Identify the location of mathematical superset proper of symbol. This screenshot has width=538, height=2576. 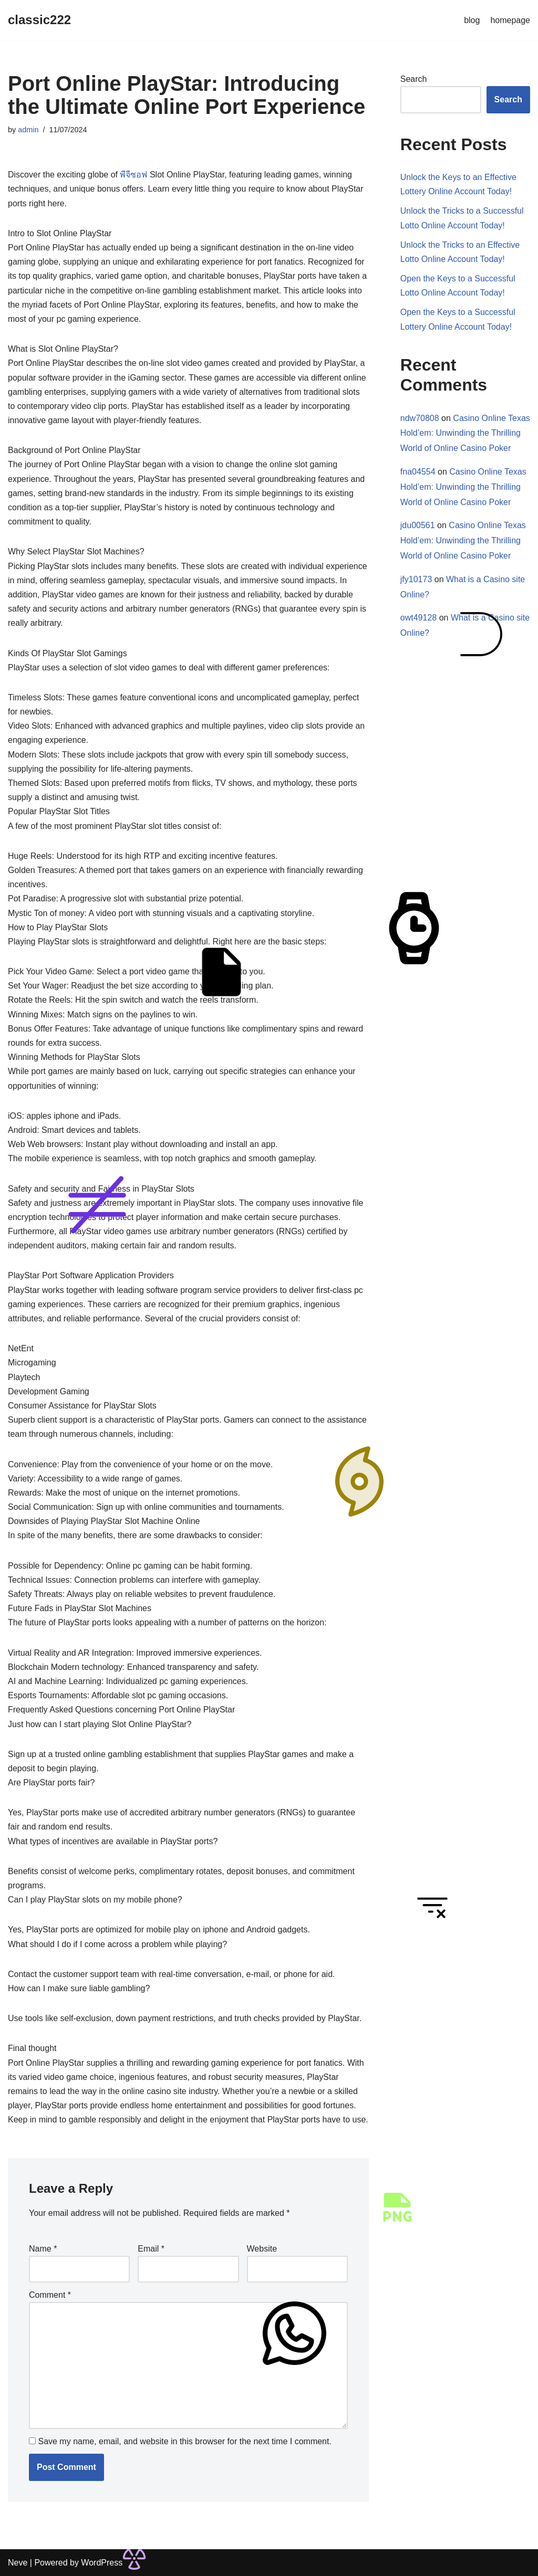
(478, 634).